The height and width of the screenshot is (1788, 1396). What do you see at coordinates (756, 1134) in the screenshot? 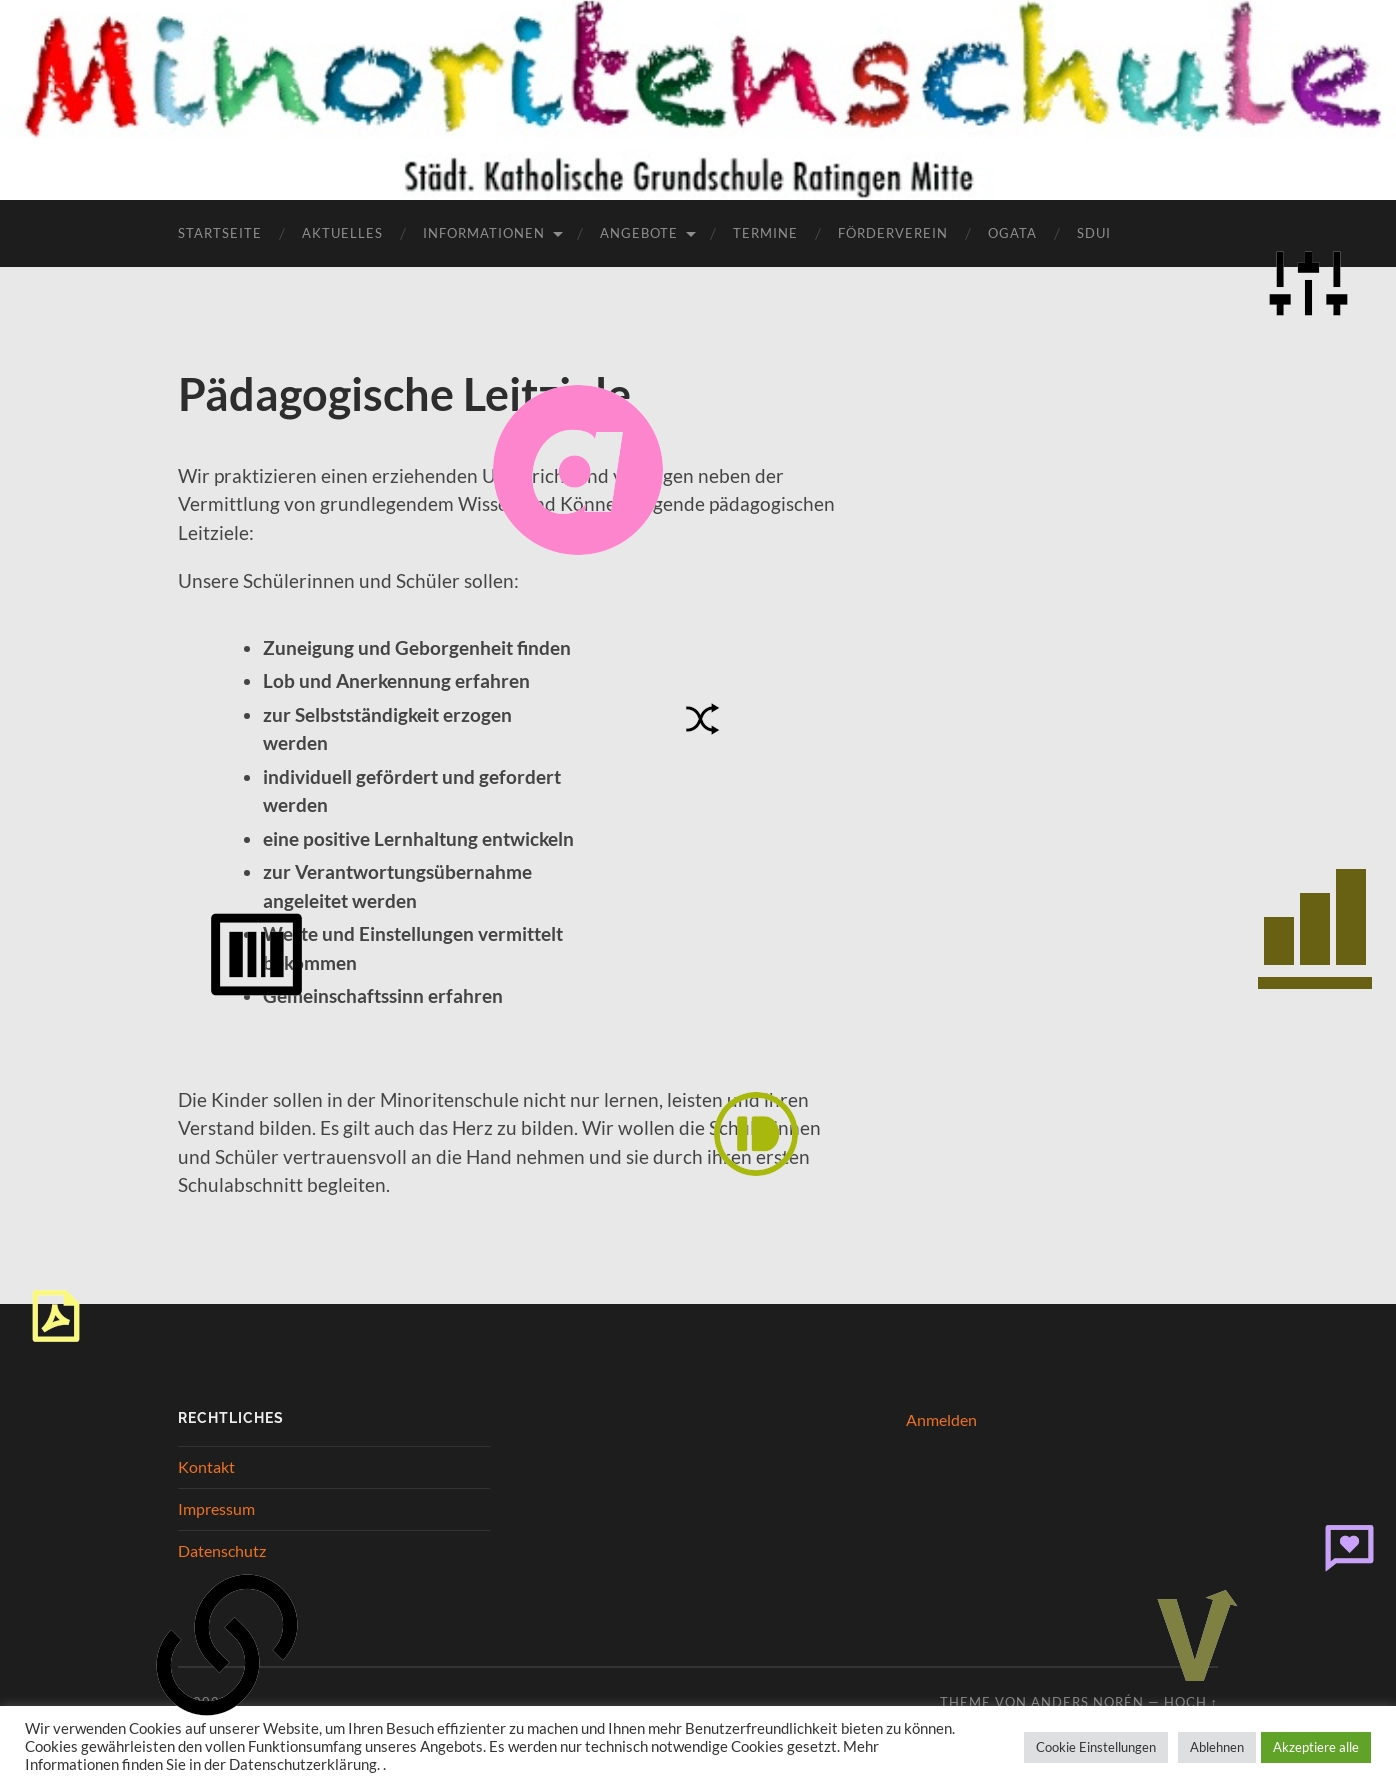
I see `open pushbullet app` at bounding box center [756, 1134].